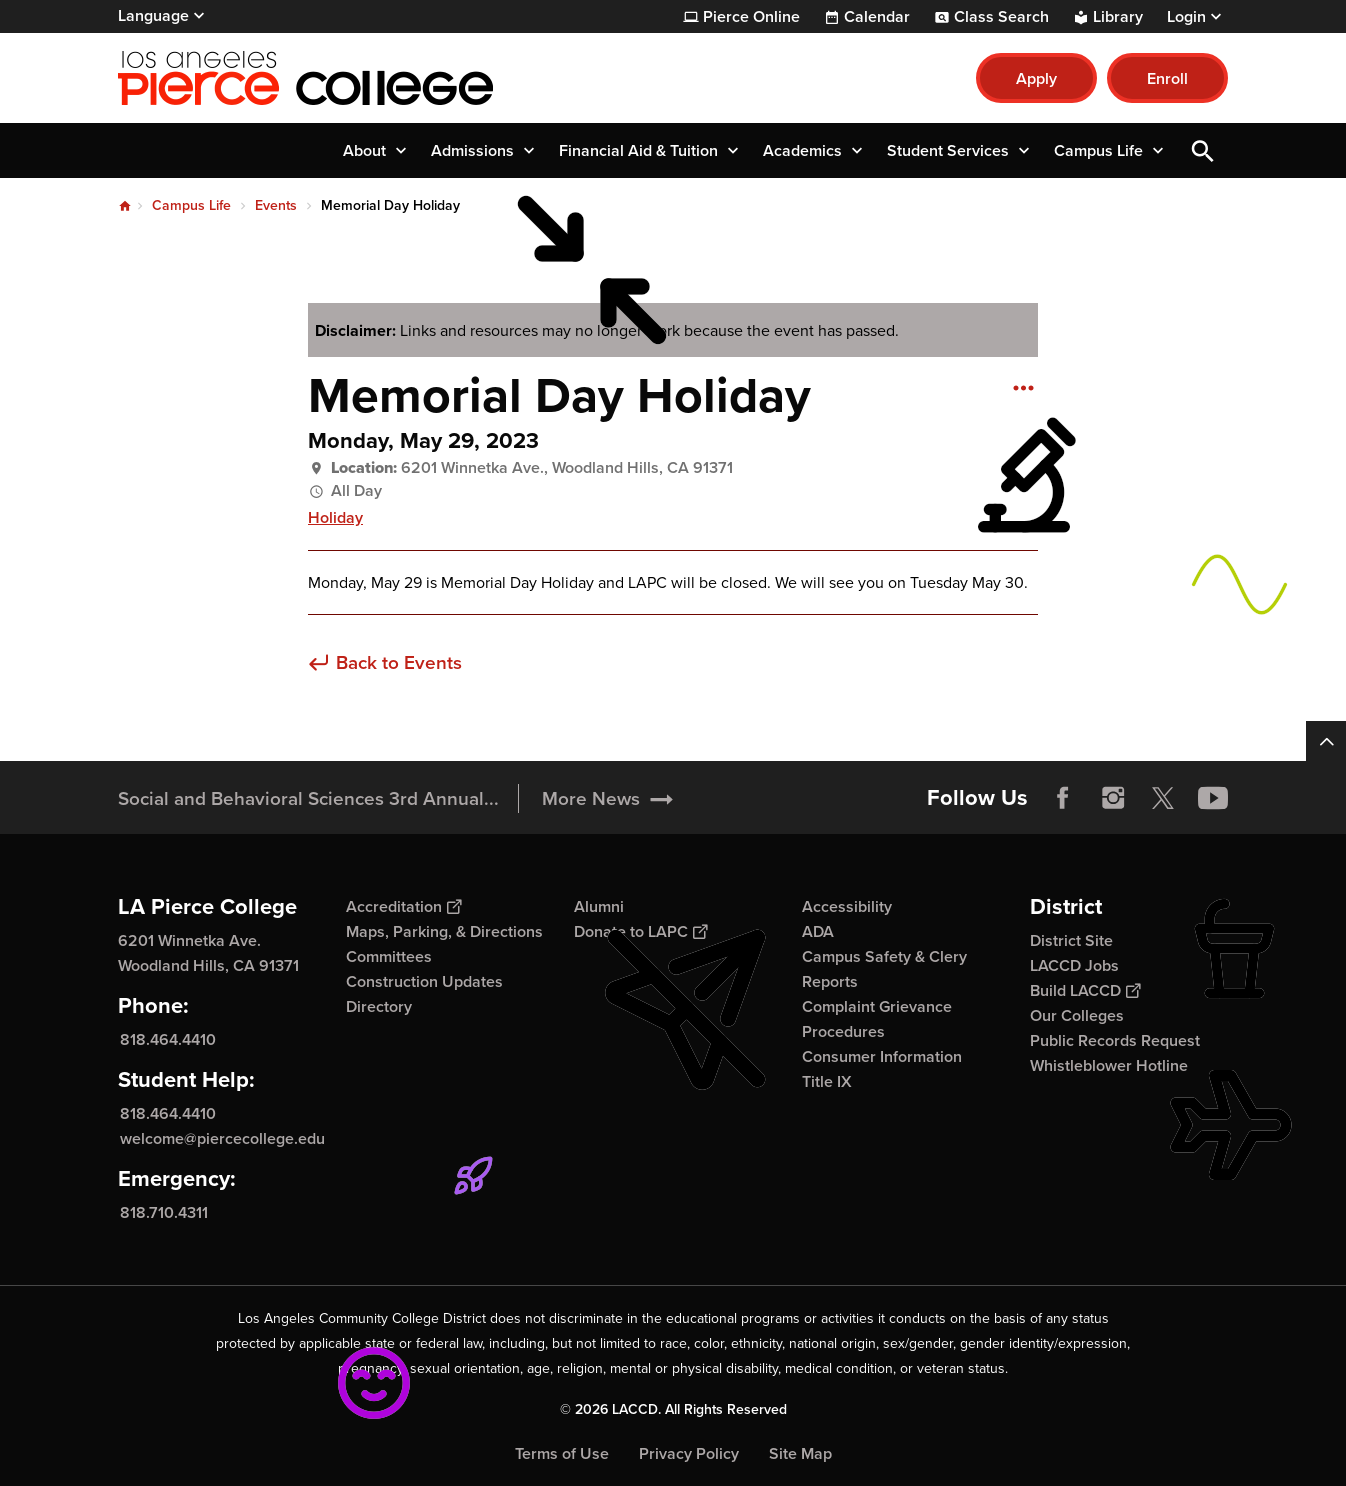 The image size is (1346, 1486). I want to click on adjust audio or sound wave settings, so click(1239, 584).